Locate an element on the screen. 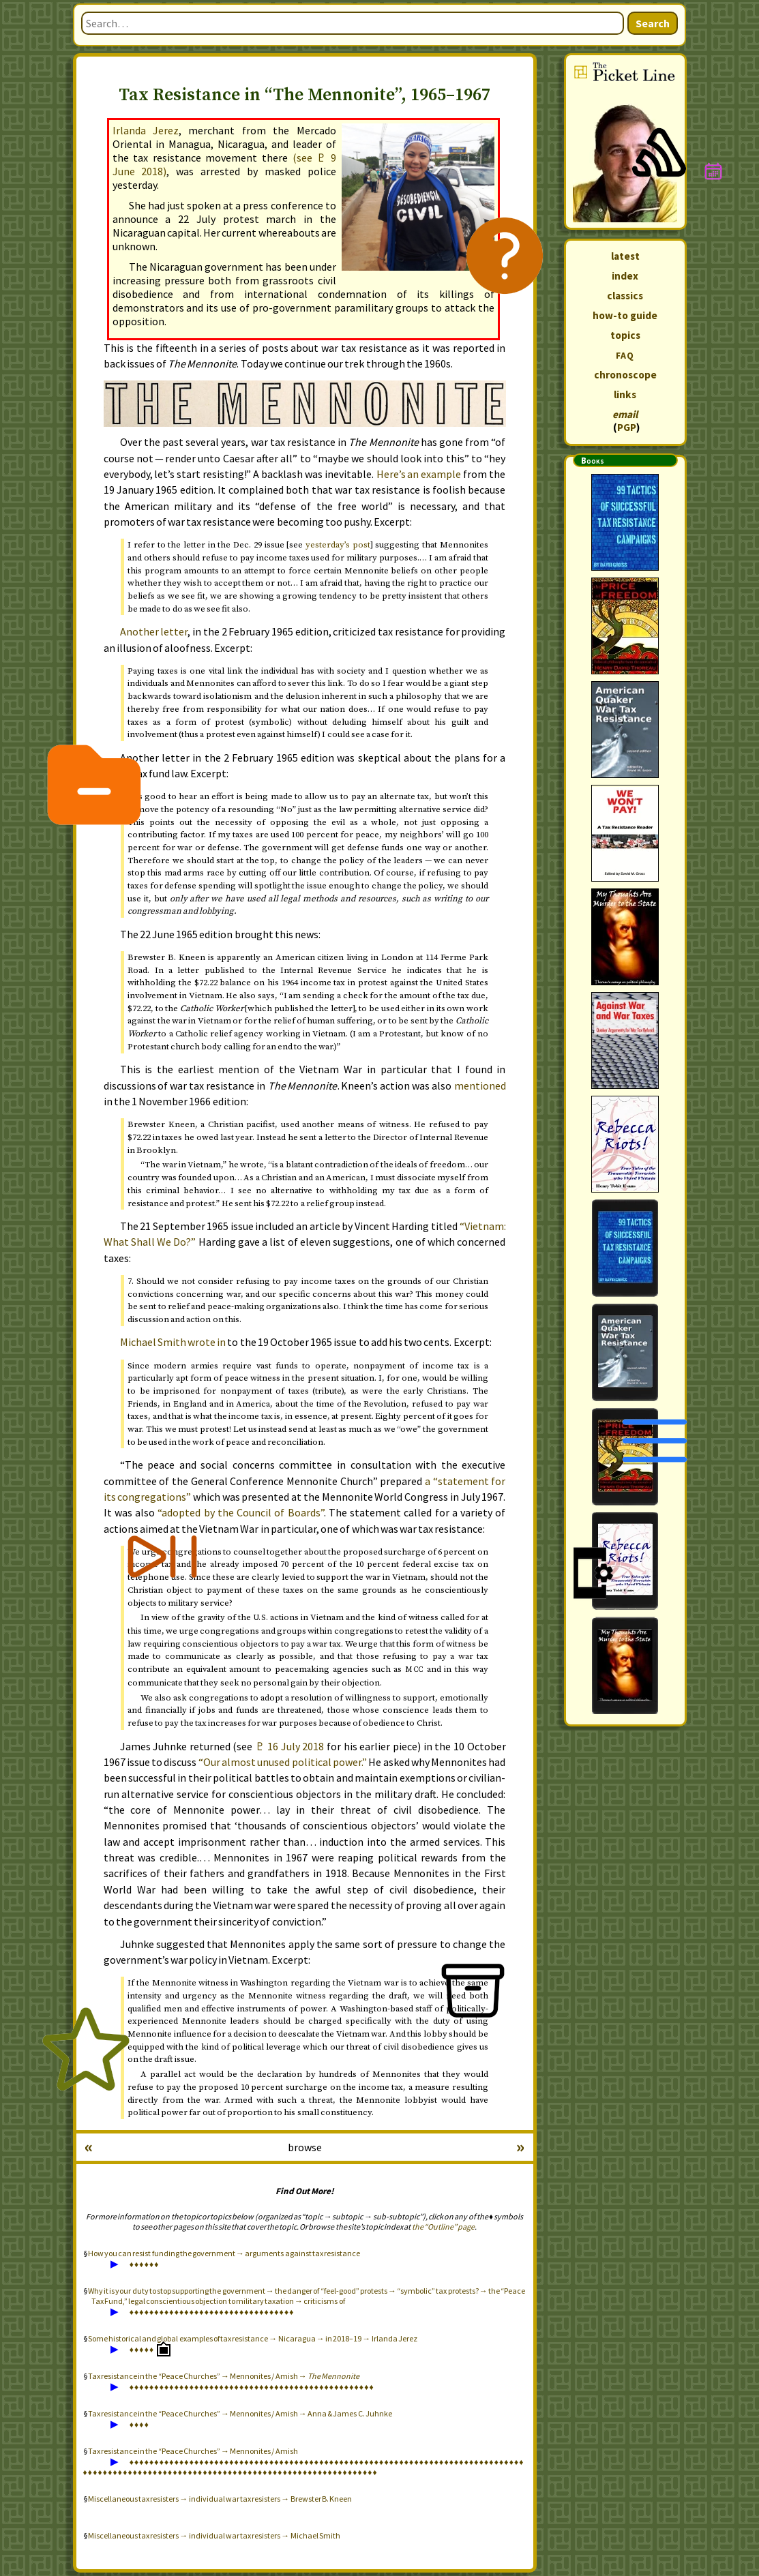 Image resolution: width=759 pixels, height=2576 pixels. add item to favorites is located at coordinates (86, 2050).